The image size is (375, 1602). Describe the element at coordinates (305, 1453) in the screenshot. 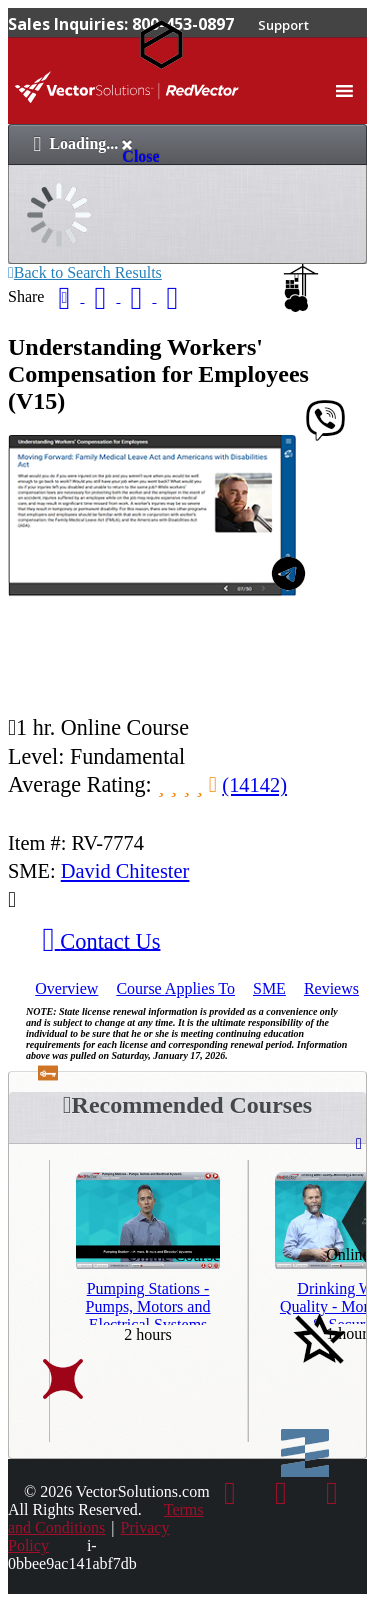

I see `rootsbedrock brand logo` at that location.